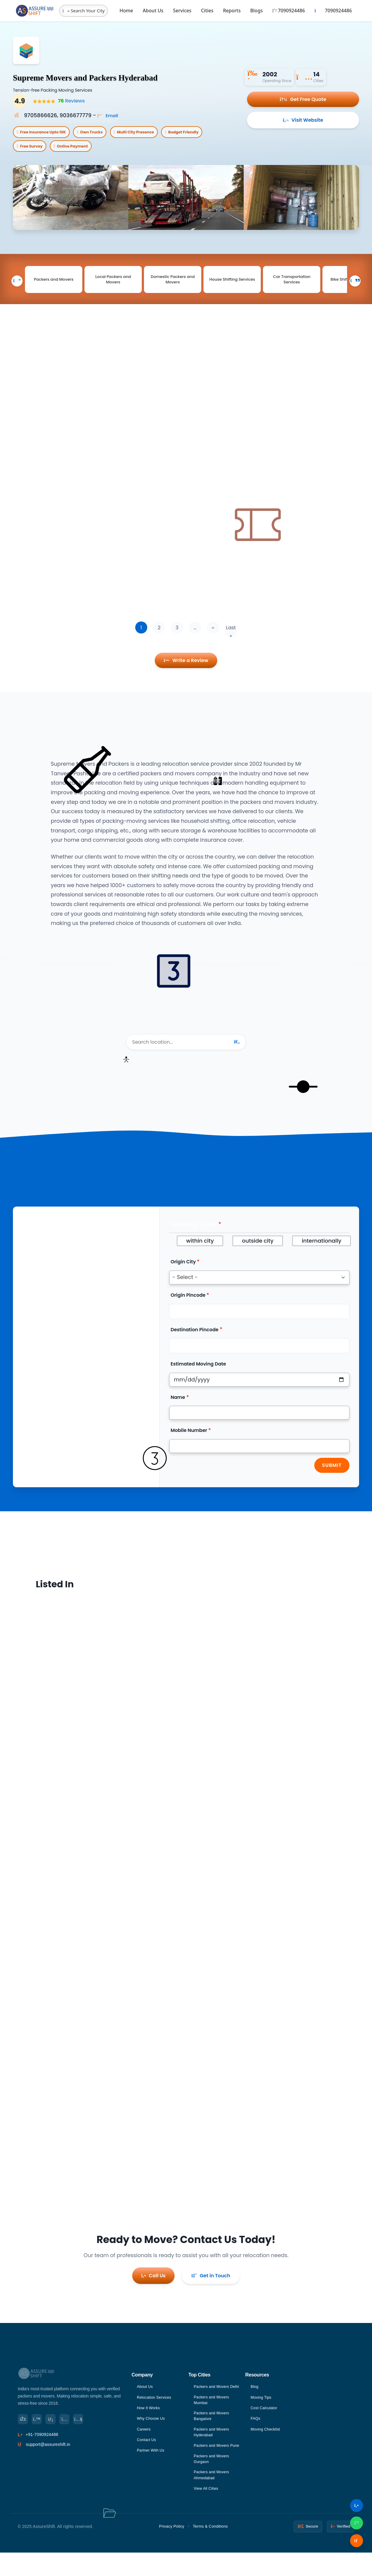 The height and width of the screenshot is (2576, 372). What do you see at coordinates (258, 525) in the screenshot?
I see `view your tickets or passes` at bounding box center [258, 525].